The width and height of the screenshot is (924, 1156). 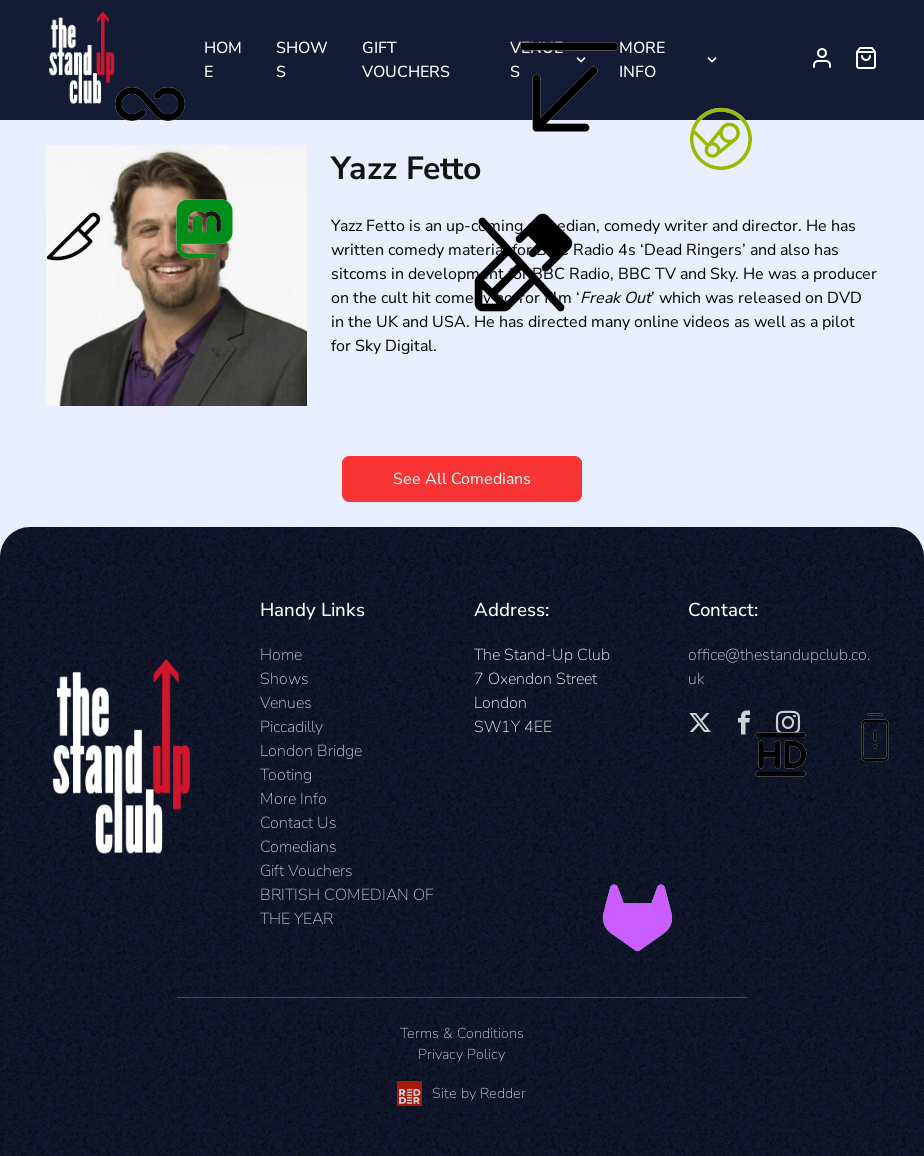 I want to click on indicates low battery warning, so click(x=875, y=738).